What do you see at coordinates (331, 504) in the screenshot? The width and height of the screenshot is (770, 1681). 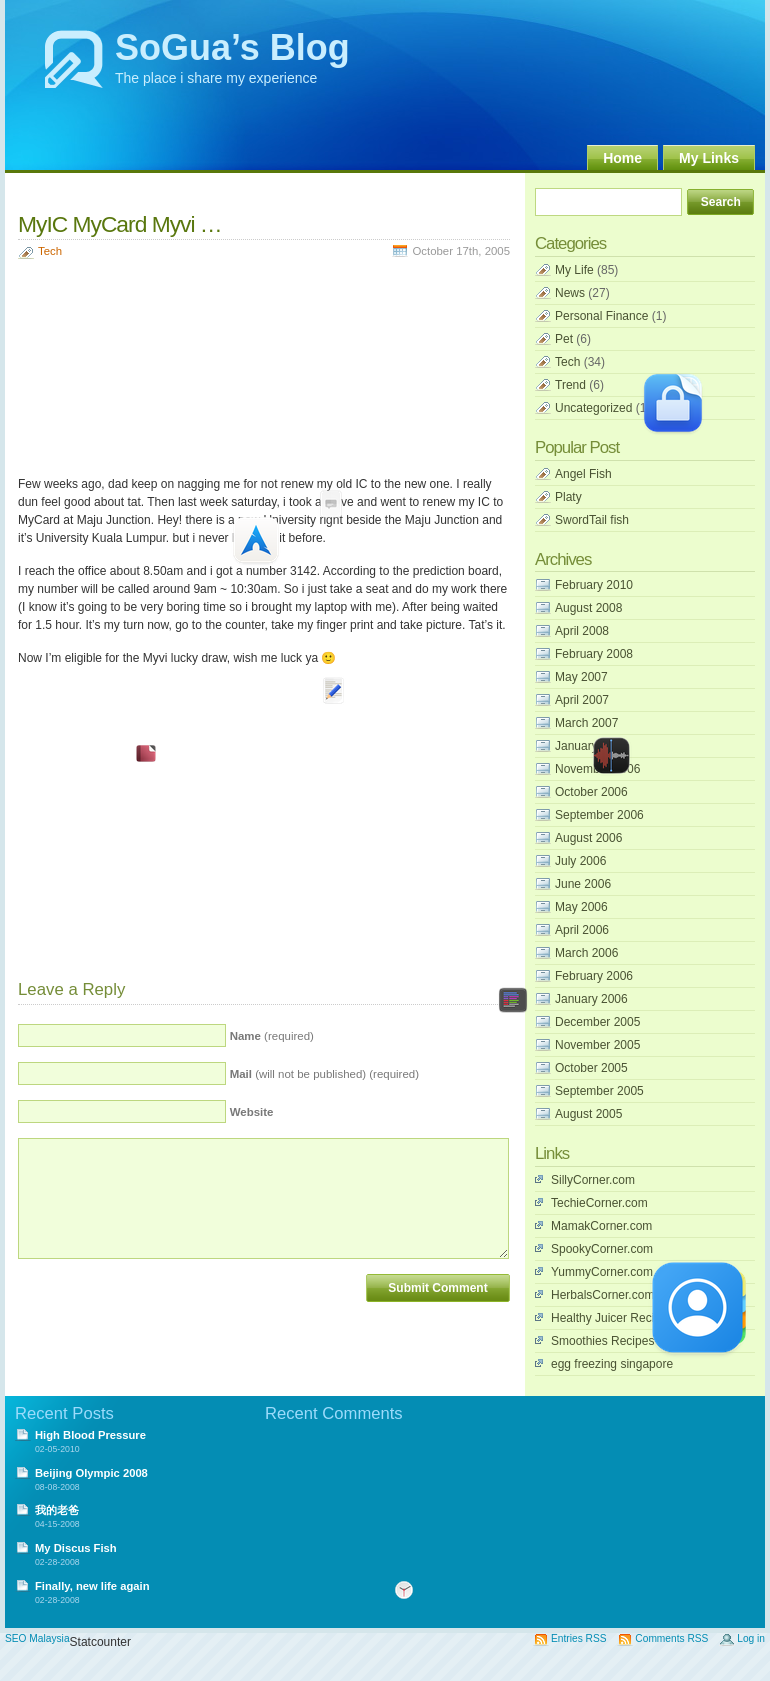 I see `a SAMI subtitle or caption file` at bounding box center [331, 504].